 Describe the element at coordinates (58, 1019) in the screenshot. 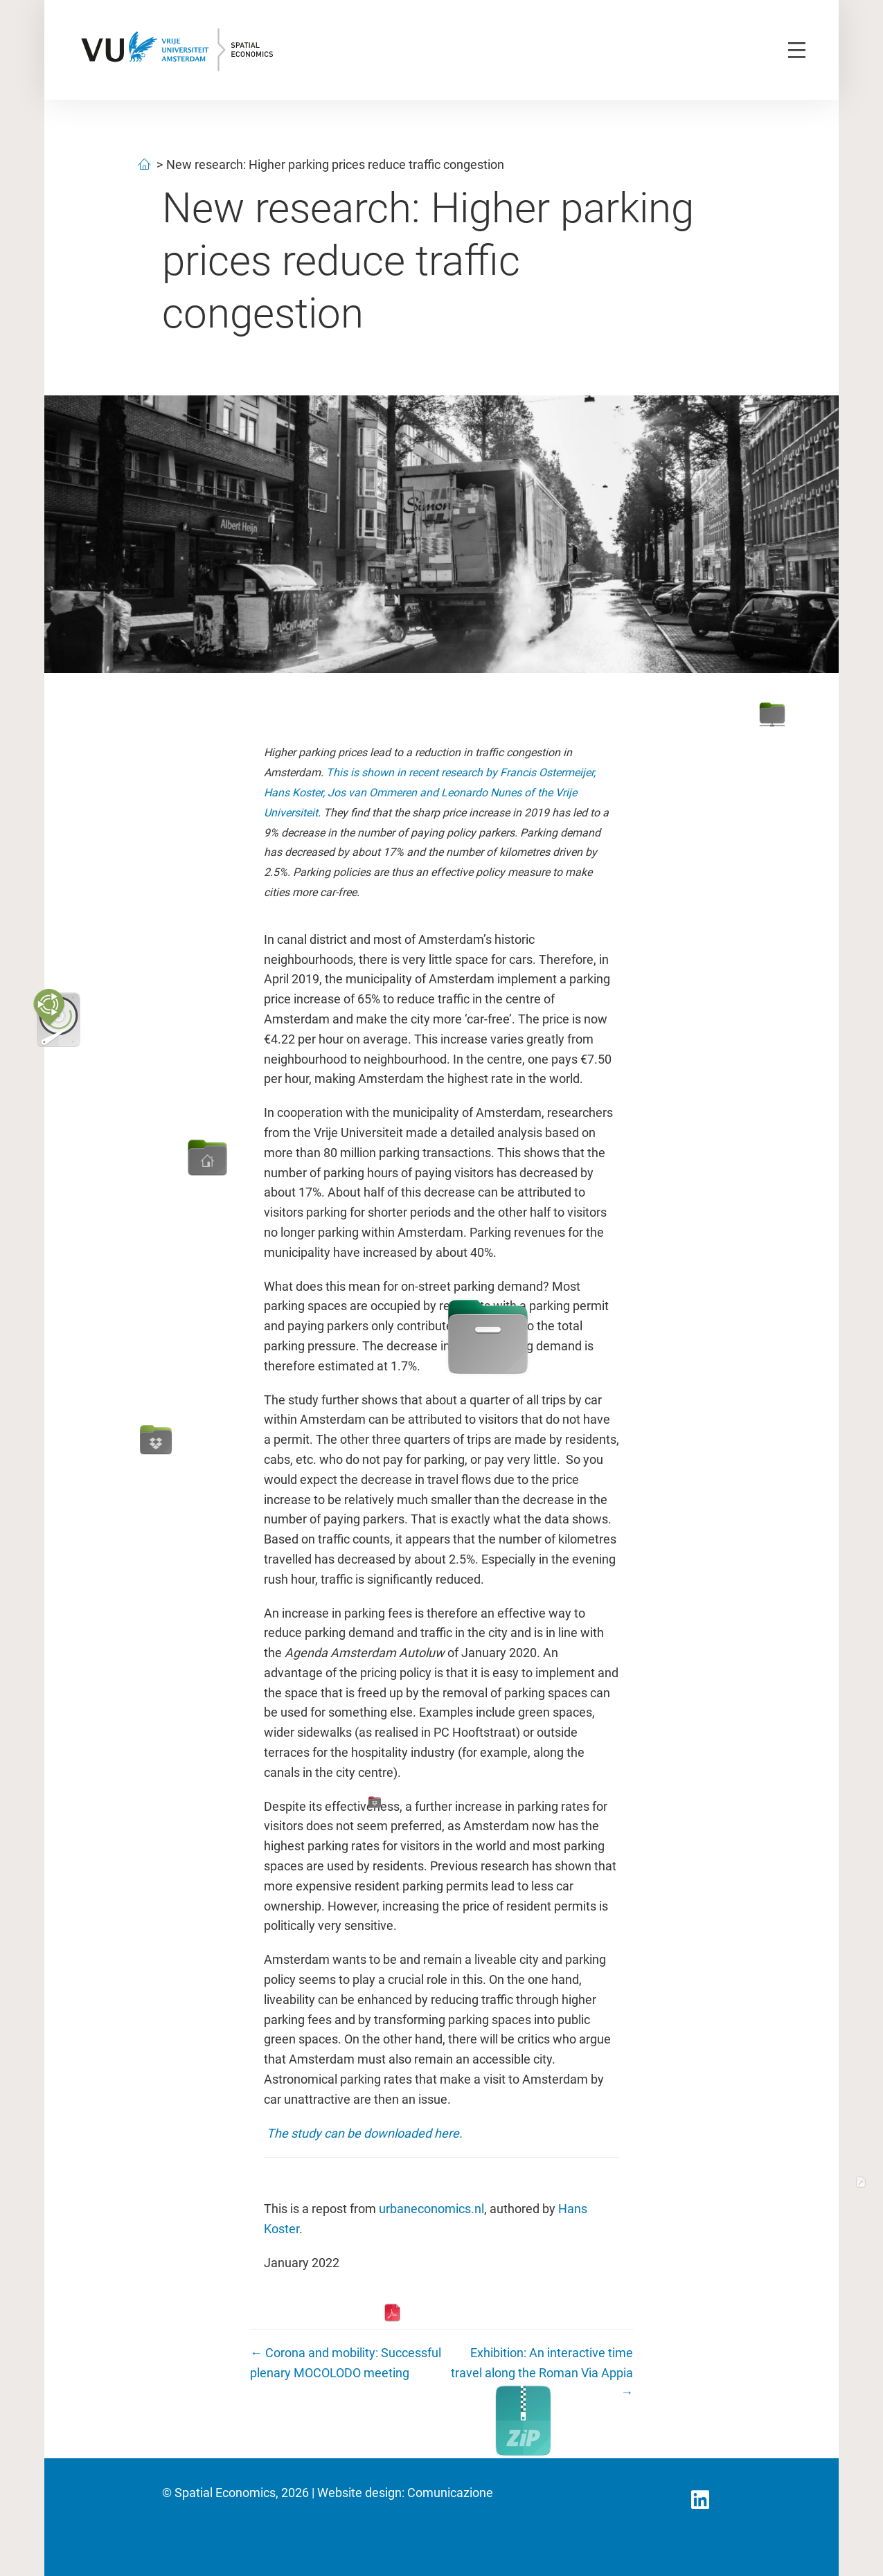

I see `launch ubuntu installer application` at that location.